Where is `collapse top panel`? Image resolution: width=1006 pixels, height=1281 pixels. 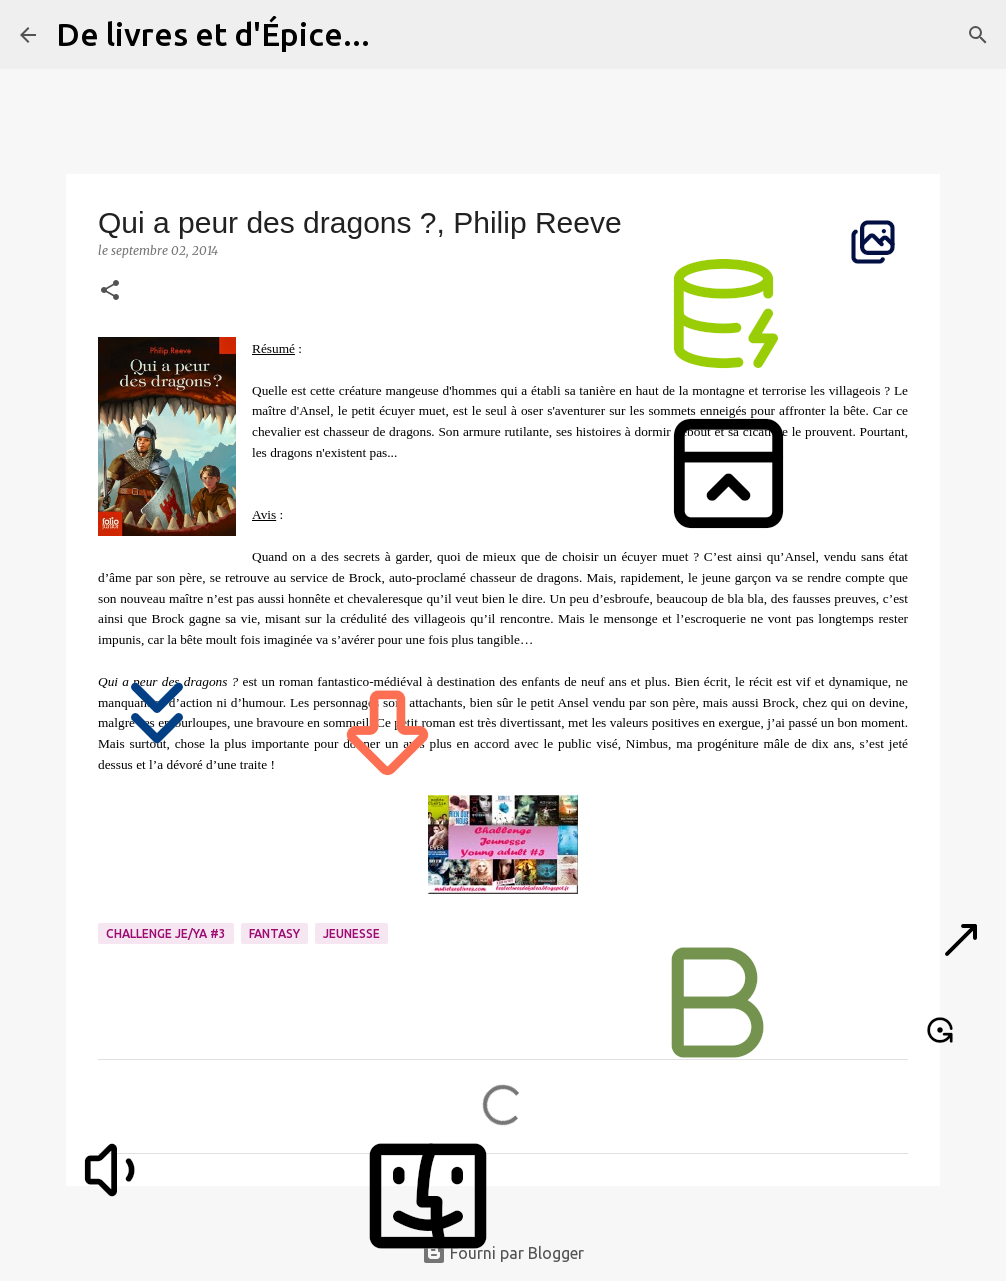 collapse top panel is located at coordinates (728, 473).